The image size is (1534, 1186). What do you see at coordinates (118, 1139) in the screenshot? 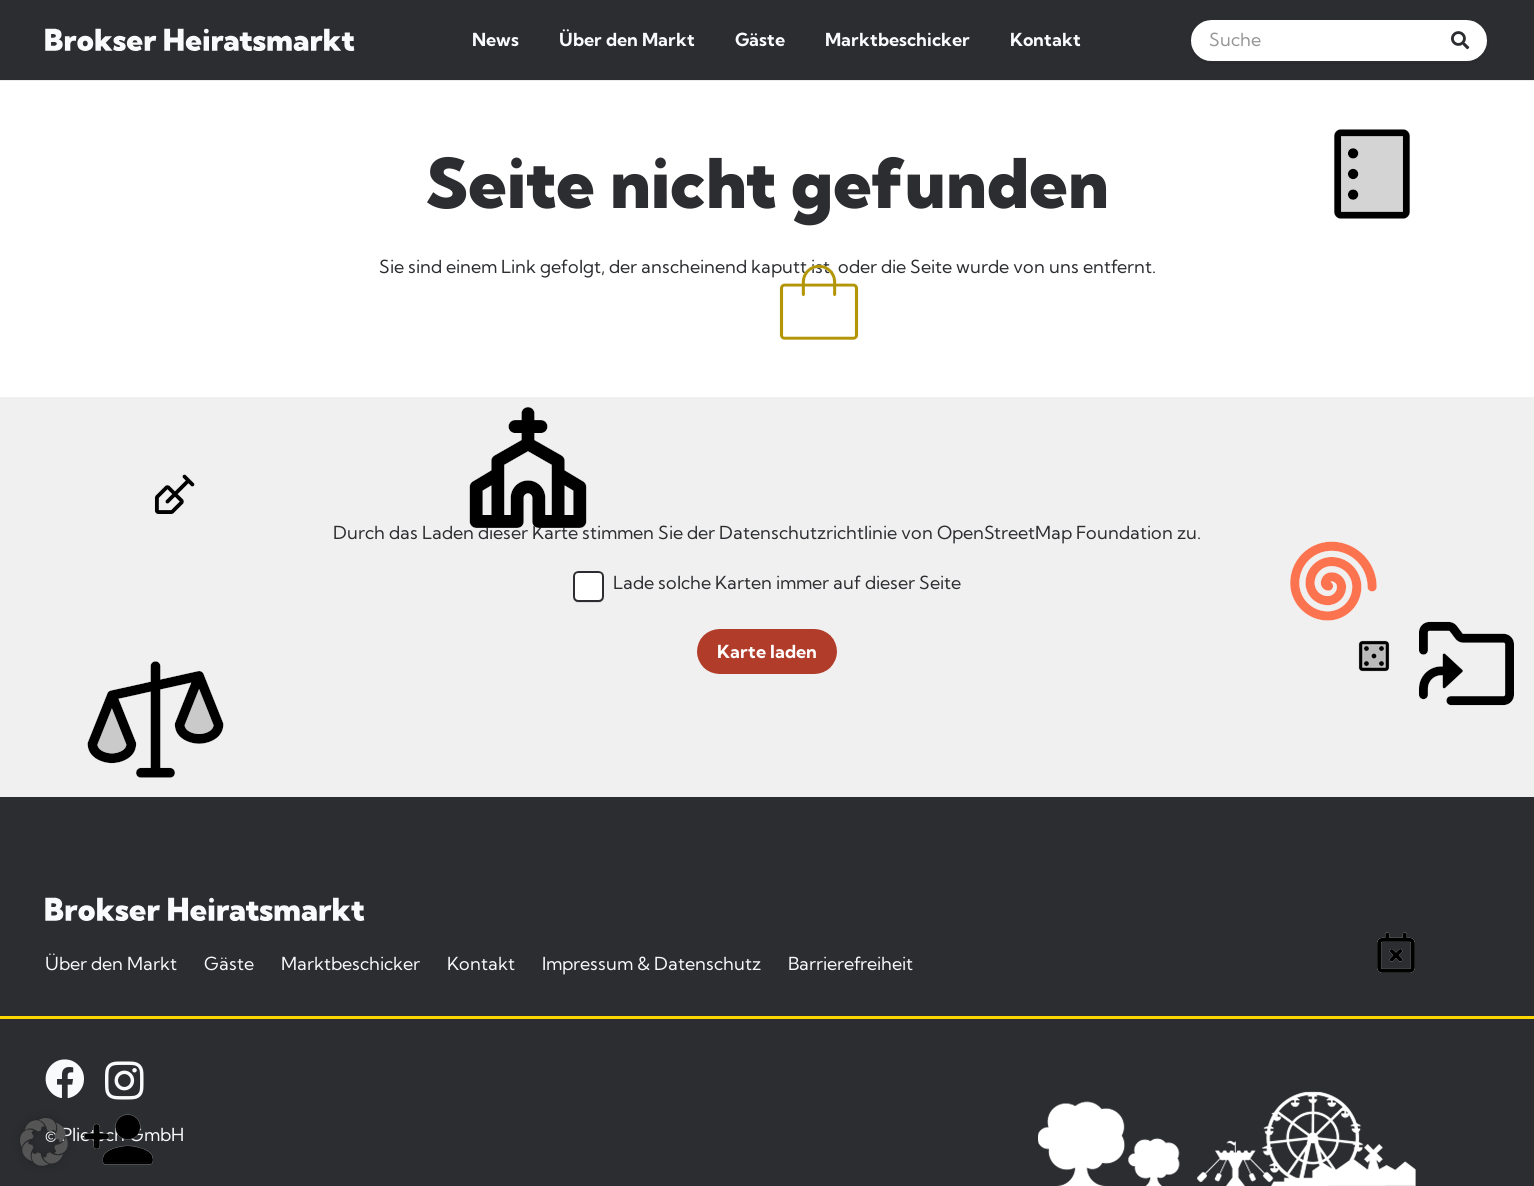
I see `add a new contact` at bounding box center [118, 1139].